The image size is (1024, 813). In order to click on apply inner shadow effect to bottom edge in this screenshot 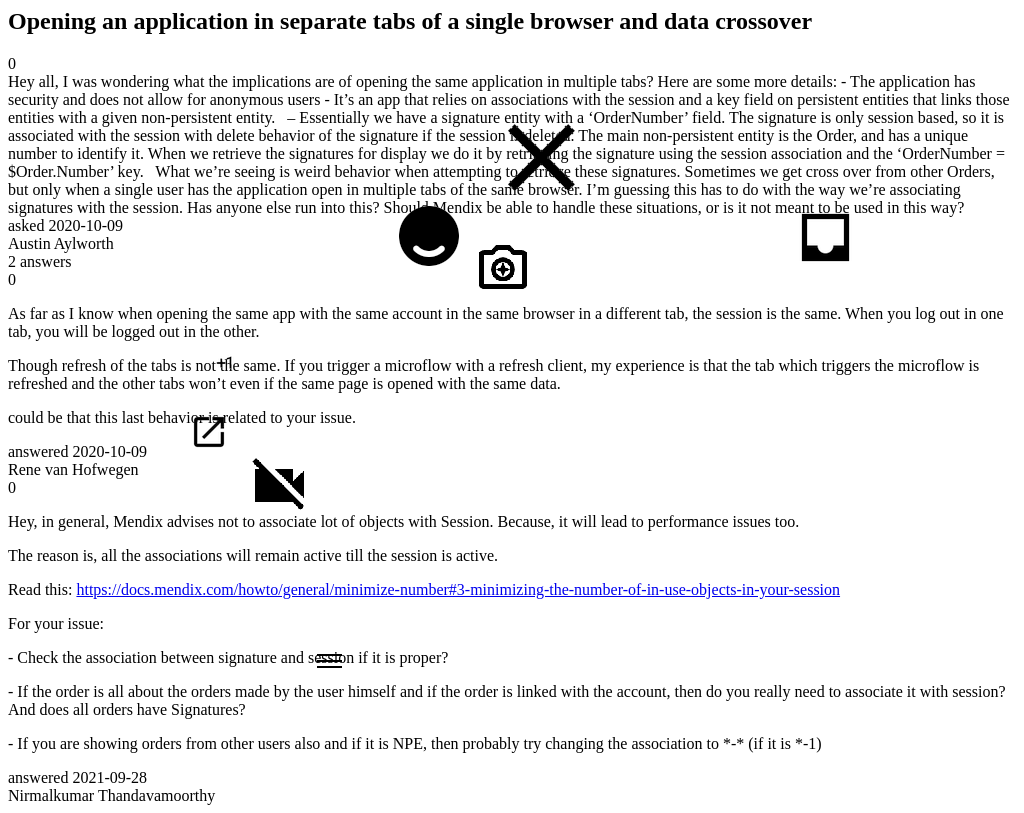, I will do `click(429, 236)`.